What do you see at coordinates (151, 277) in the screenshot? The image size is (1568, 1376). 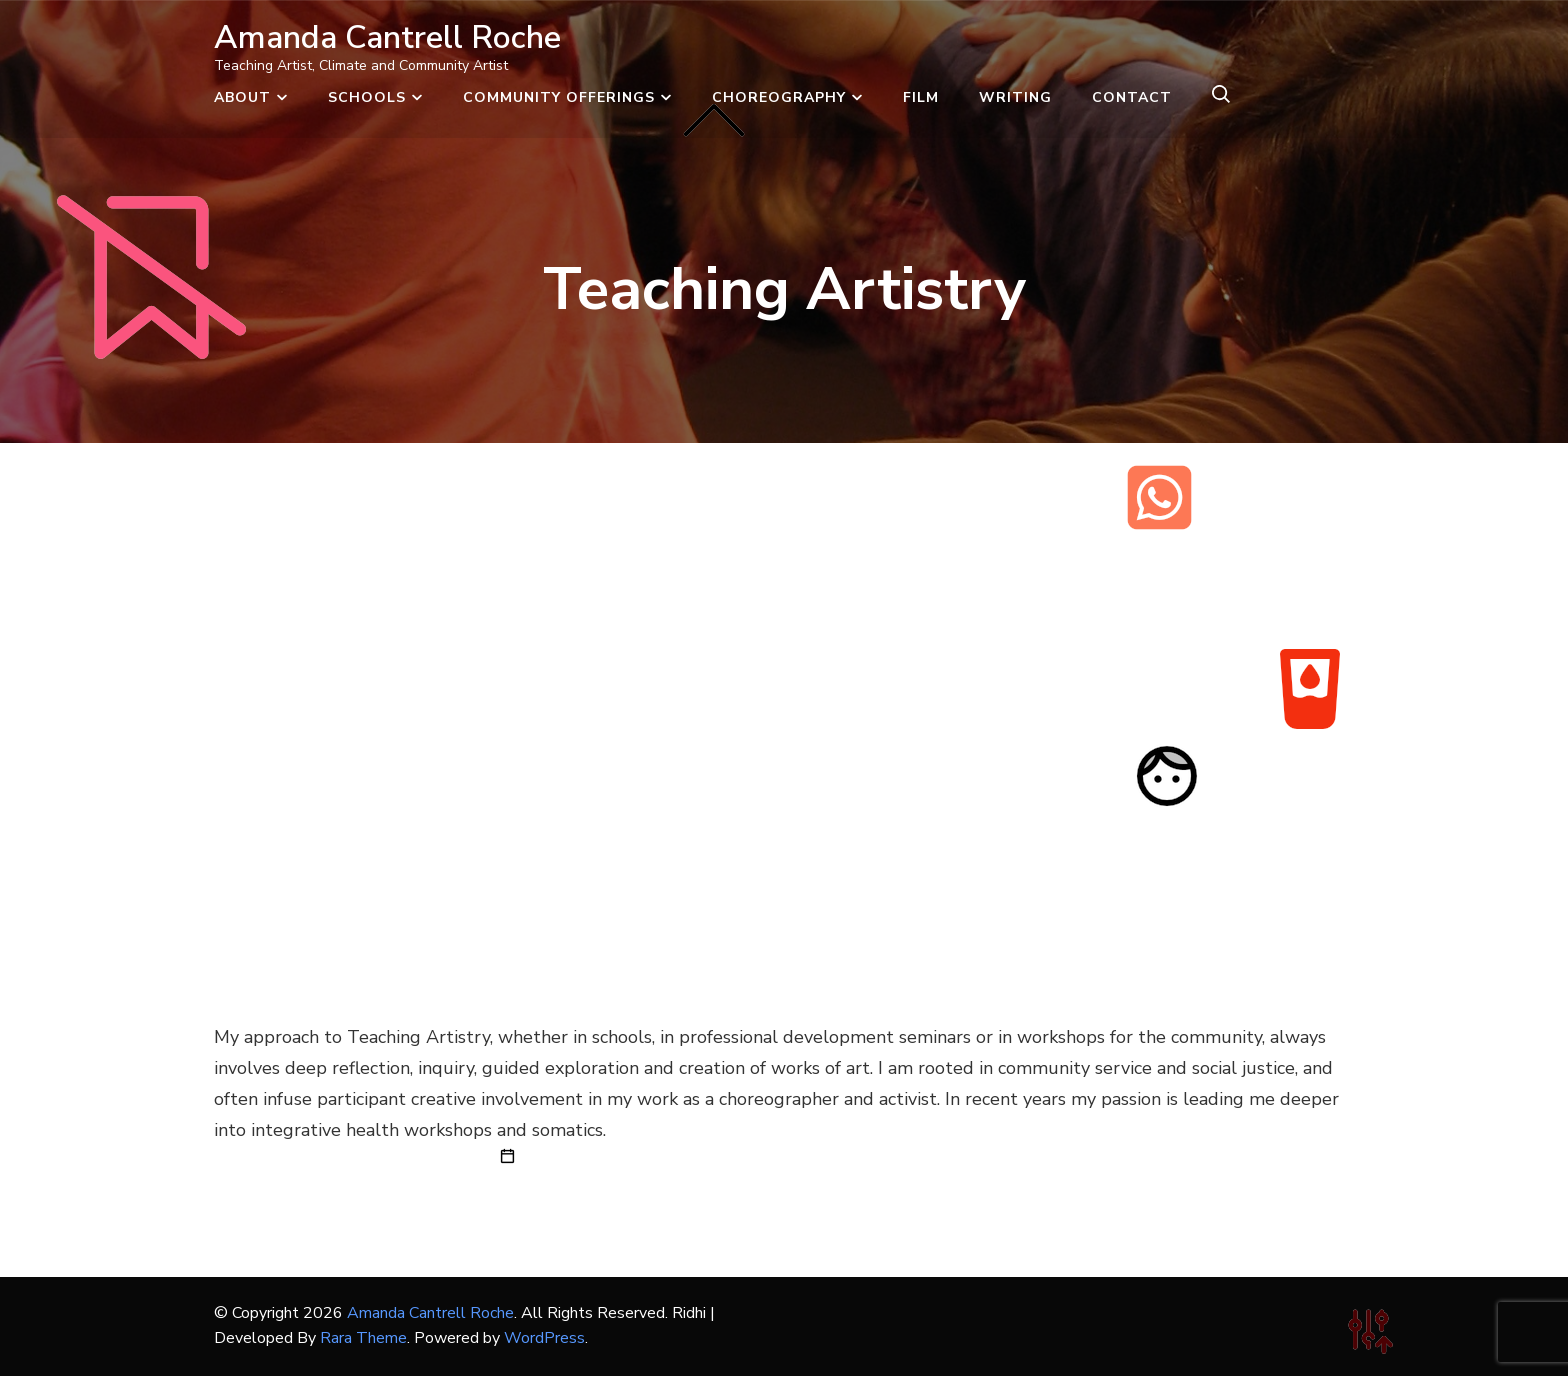 I see `remove bookmark from saved items` at bounding box center [151, 277].